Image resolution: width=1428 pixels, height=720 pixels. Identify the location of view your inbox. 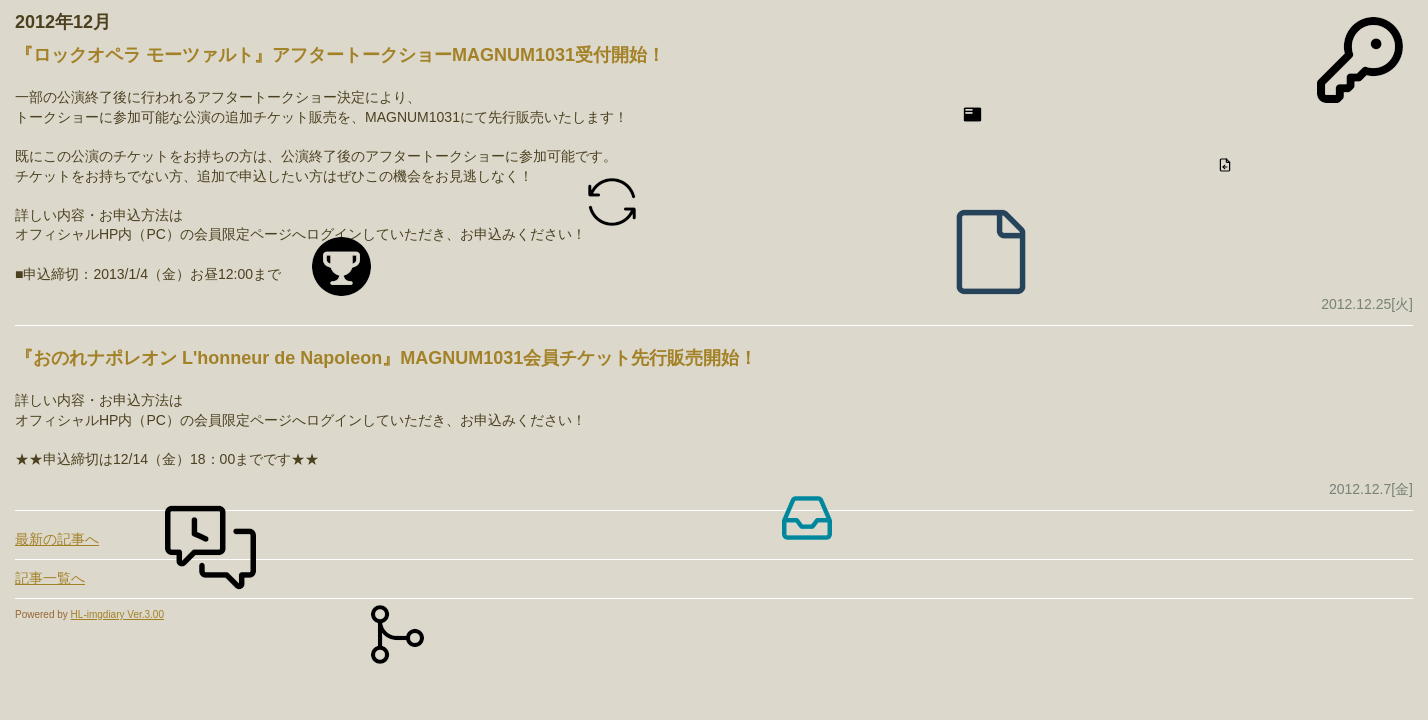
(807, 518).